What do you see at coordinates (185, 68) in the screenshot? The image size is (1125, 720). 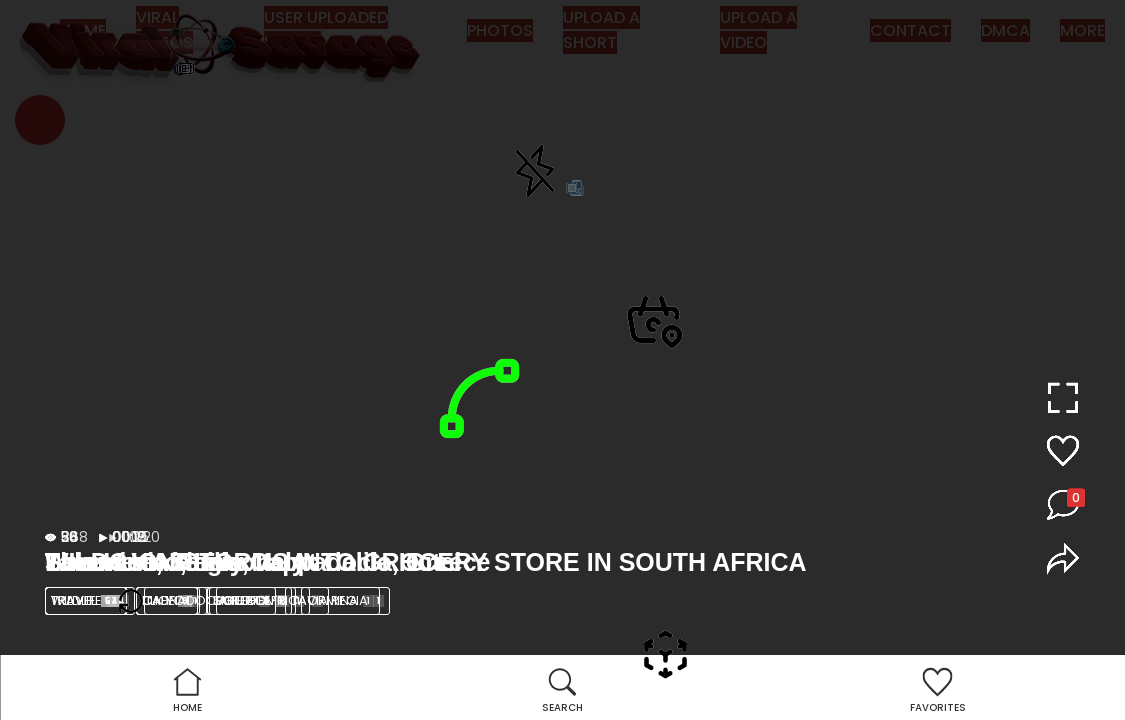 I see `access first aid or medical resources` at bounding box center [185, 68].